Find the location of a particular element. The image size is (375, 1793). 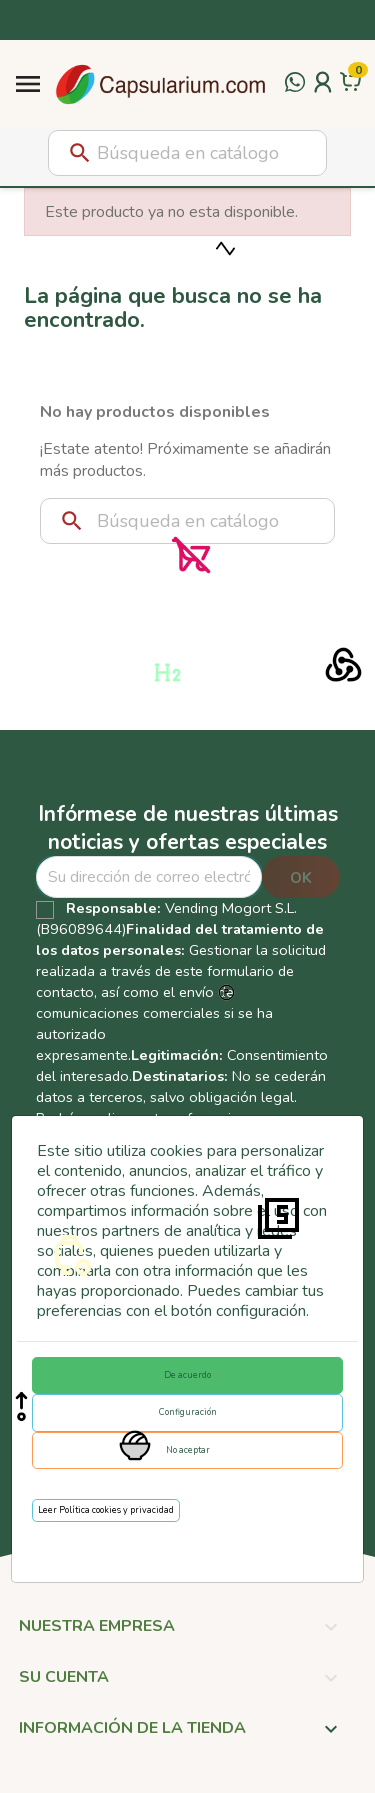

remove item from garden cart is located at coordinates (192, 555).